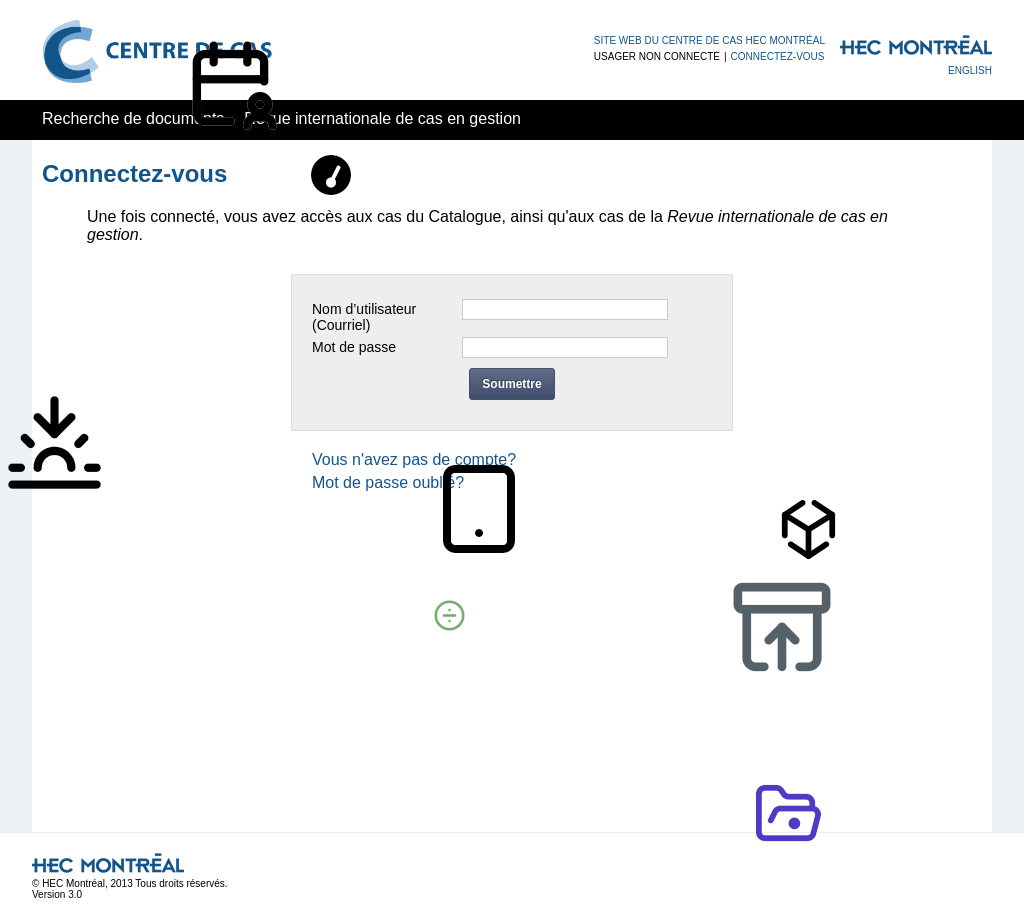 This screenshot has height=920, width=1024. I want to click on indicates an open folder with new or unread content, so click(788, 814).